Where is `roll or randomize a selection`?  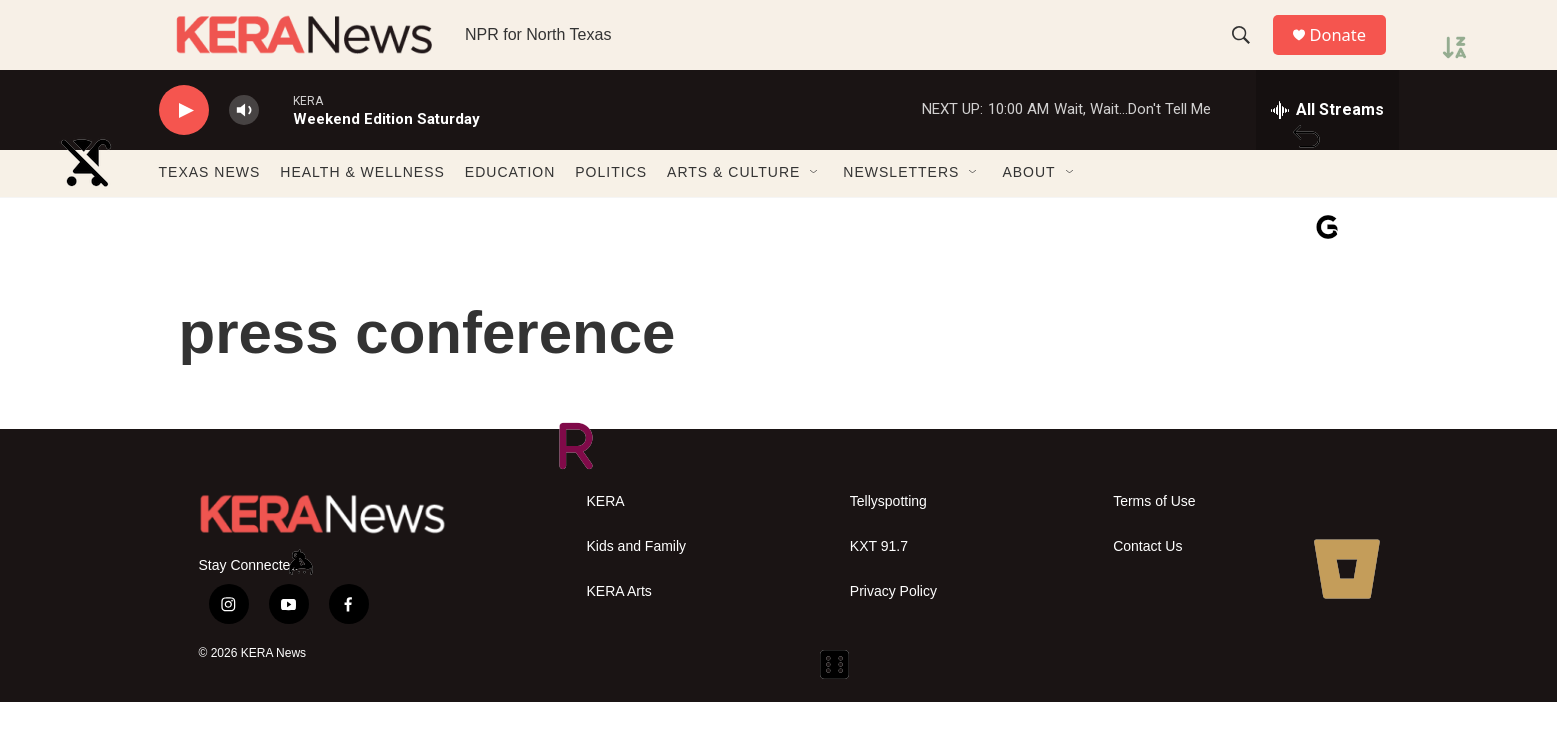 roll or randomize a selection is located at coordinates (834, 664).